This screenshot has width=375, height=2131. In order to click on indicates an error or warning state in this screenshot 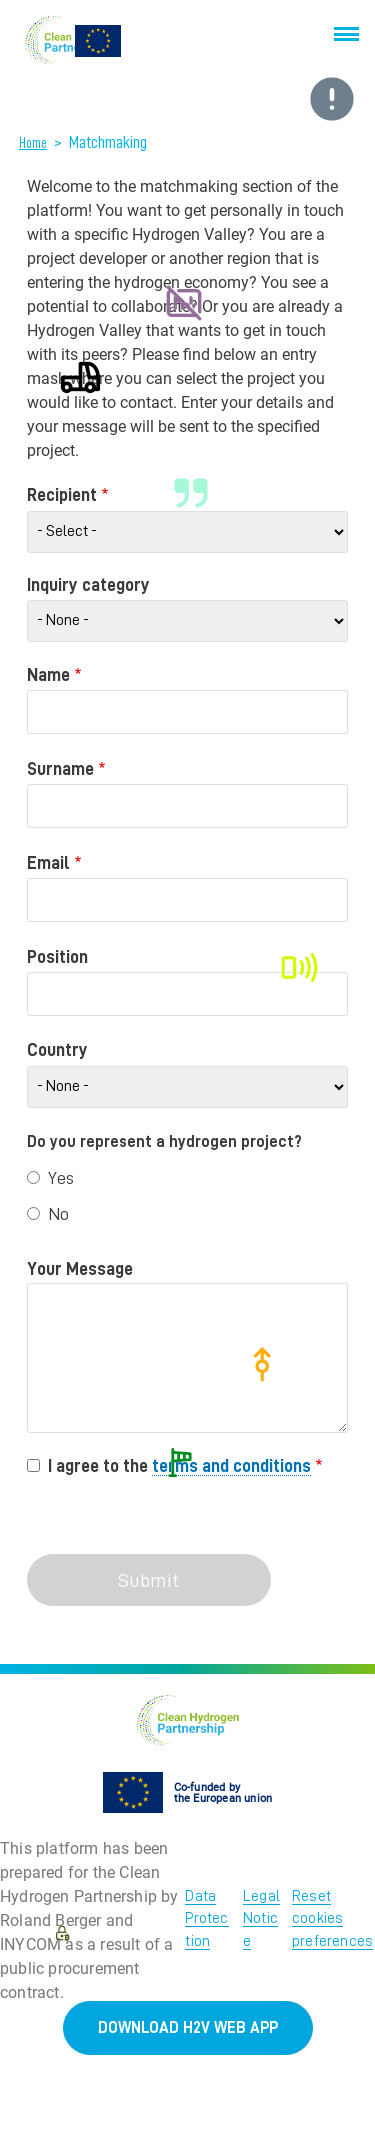, I will do `click(332, 99)`.